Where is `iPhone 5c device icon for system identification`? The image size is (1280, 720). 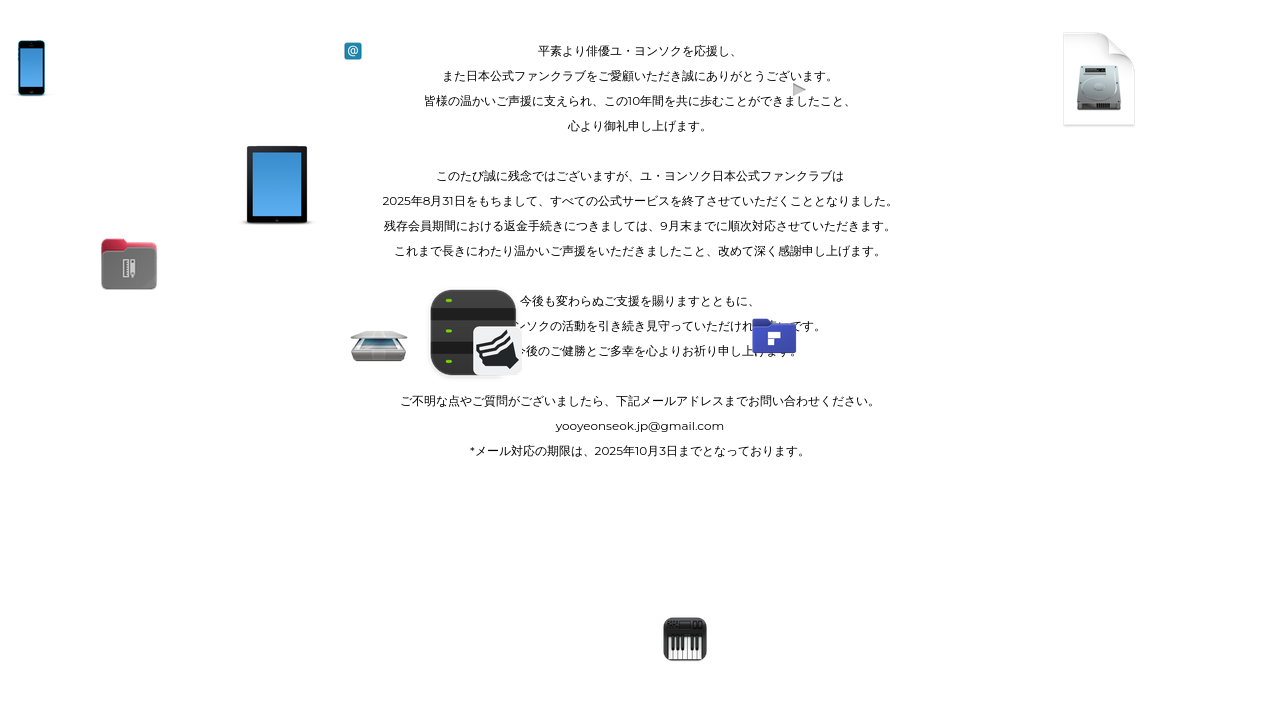
iPhone 5c device icon for system identification is located at coordinates (31, 68).